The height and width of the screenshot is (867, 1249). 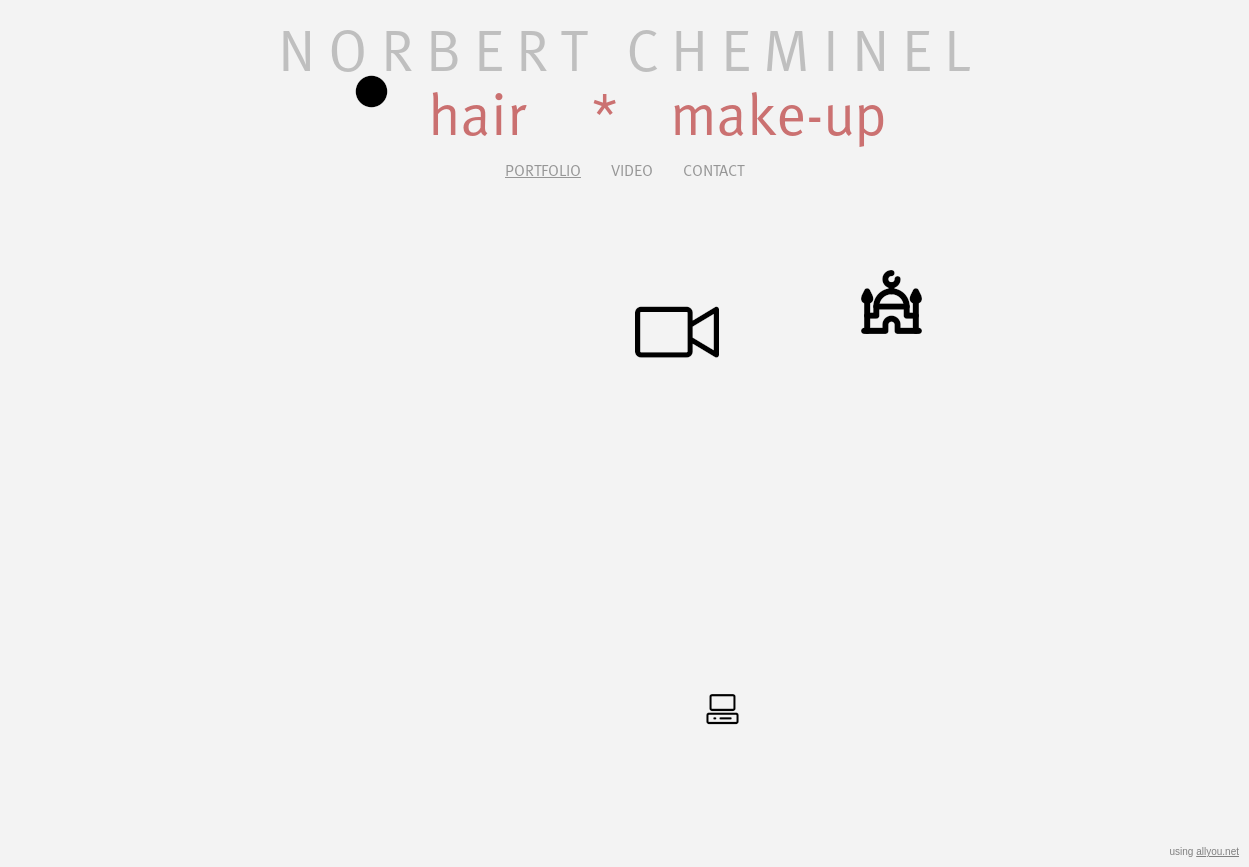 I want to click on open github codespaces, so click(x=722, y=709).